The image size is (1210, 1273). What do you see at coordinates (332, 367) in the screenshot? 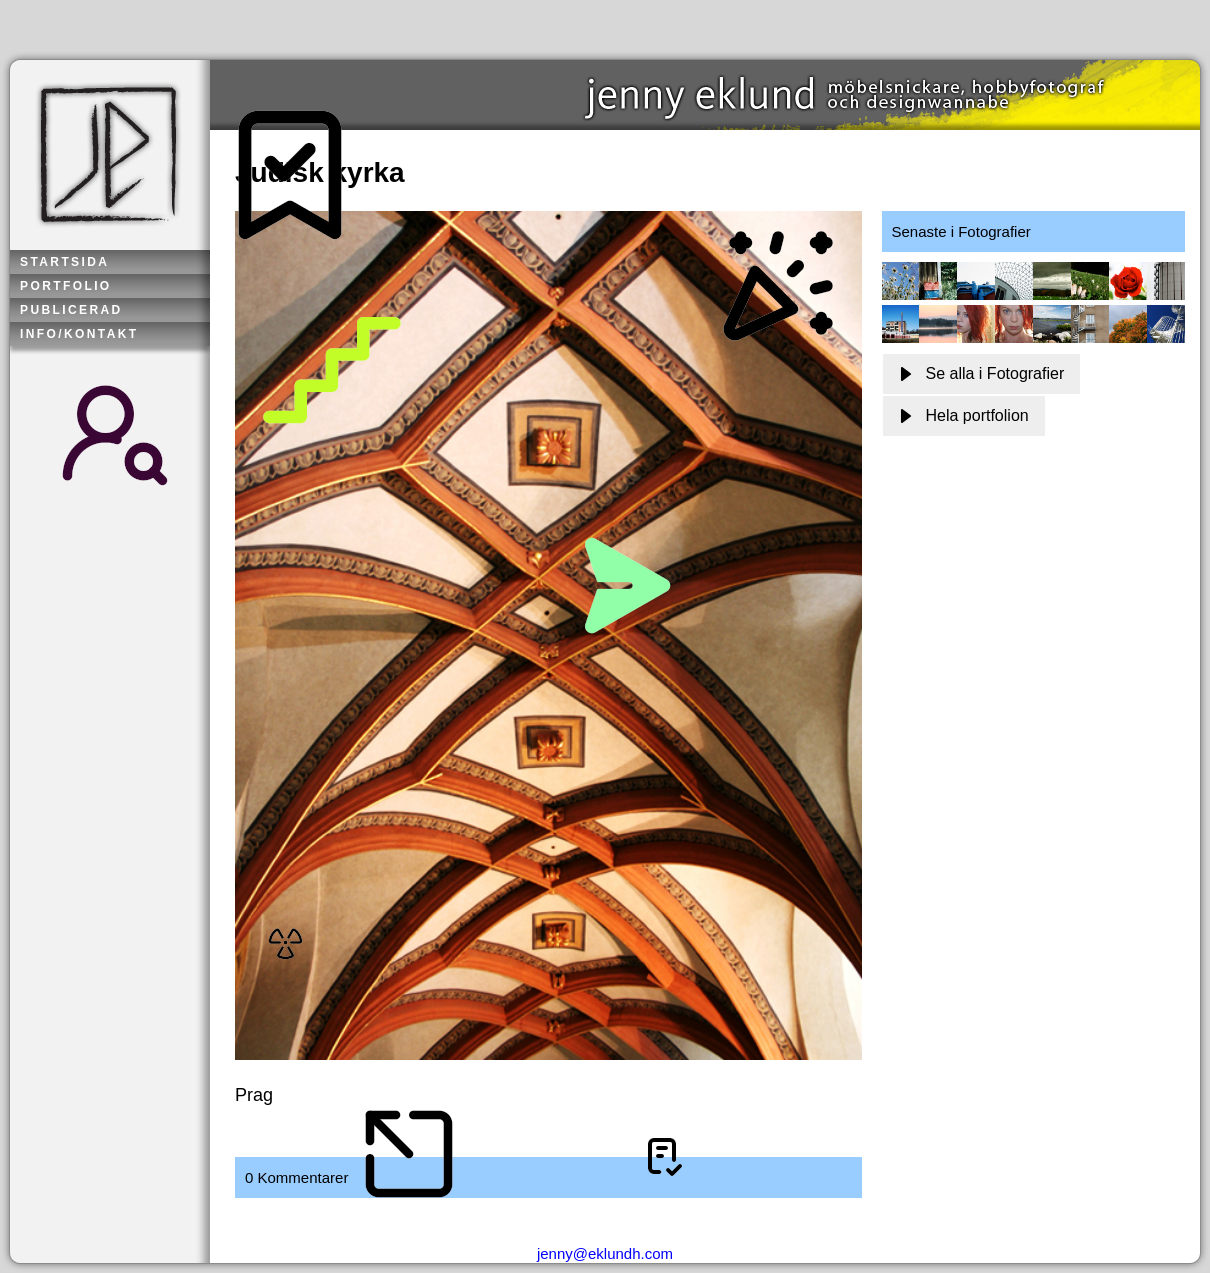
I see `indicates stairs or stairway access` at bounding box center [332, 367].